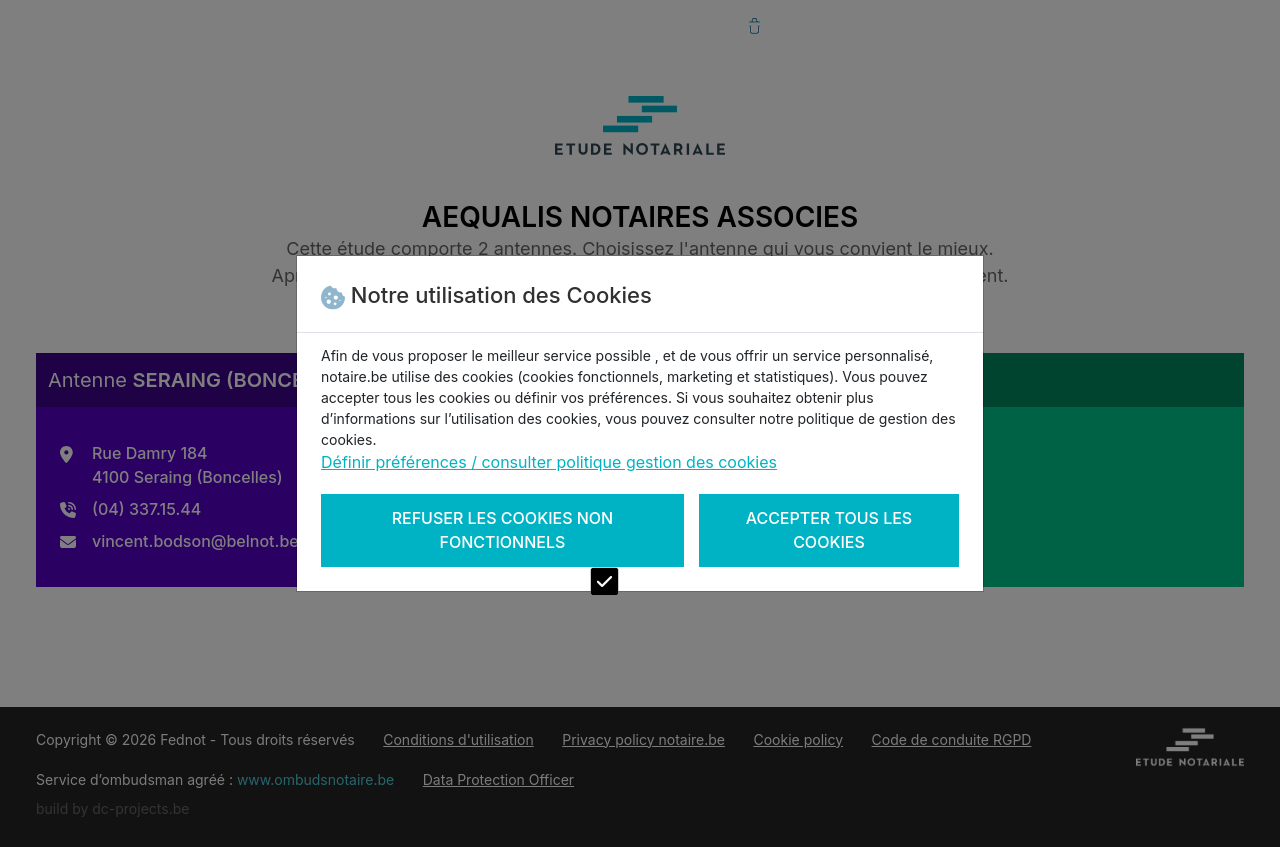  What do you see at coordinates (604, 581) in the screenshot?
I see `a selected or checked item` at bounding box center [604, 581].